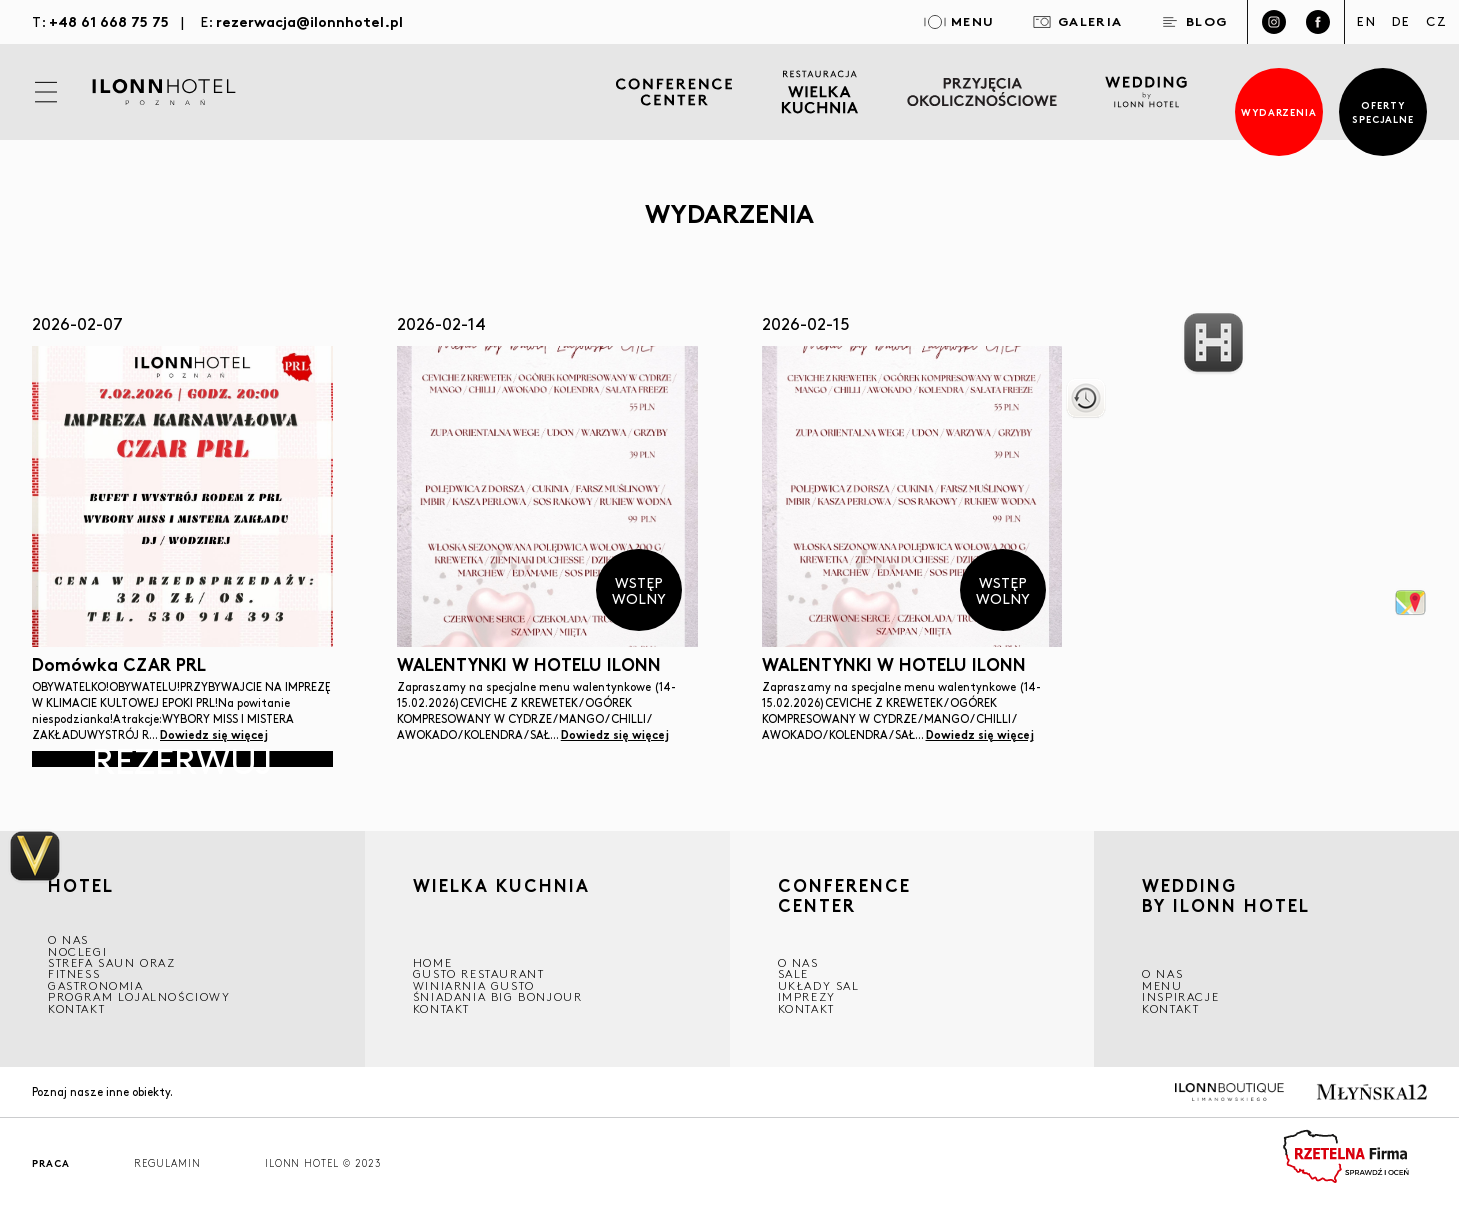 The image size is (1459, 1209). I want to click on open gnome maps application, so click(1410, 602).